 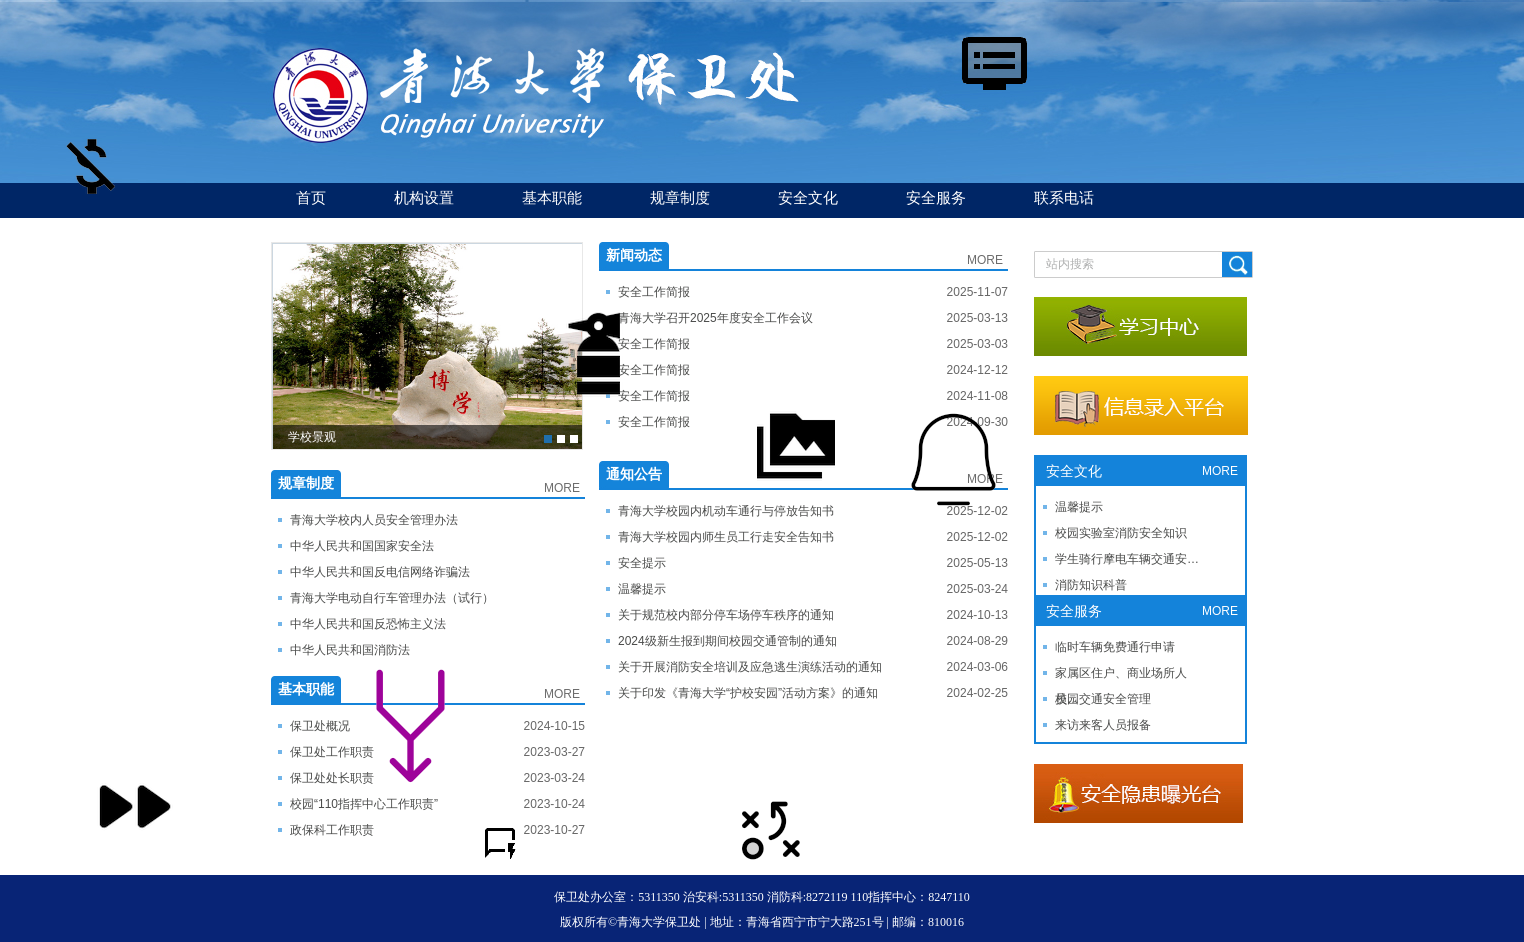 I want to click on view game plan or strategy options, so click(x=768, y=830).